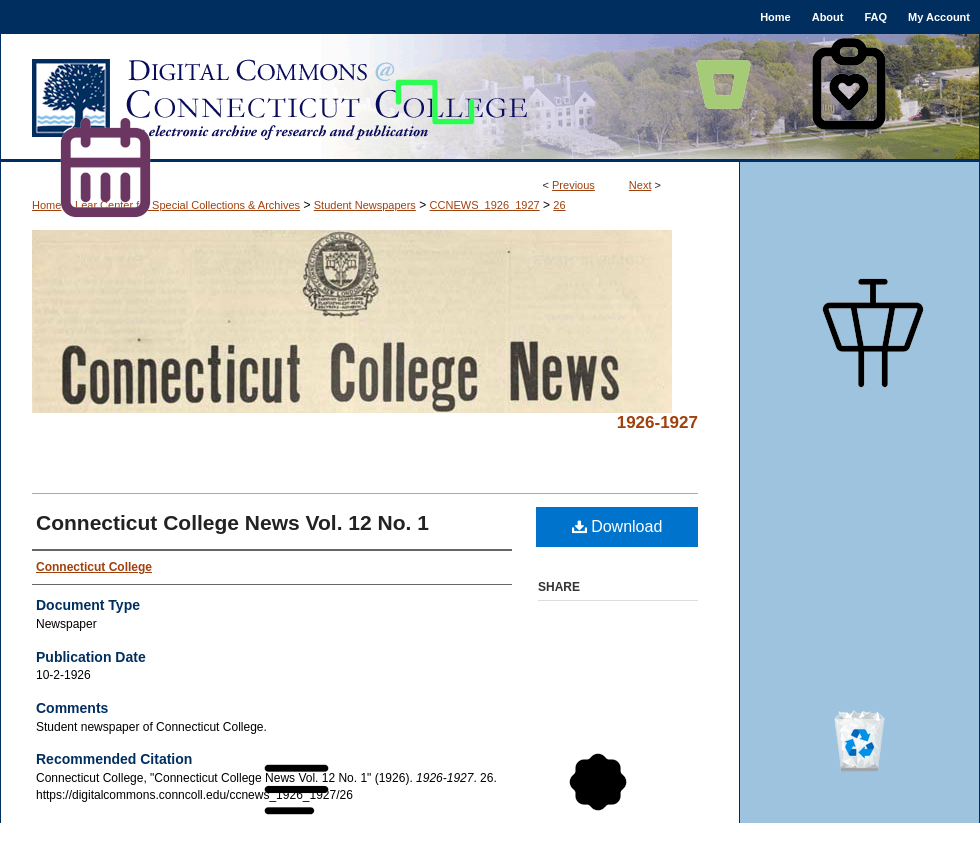 The image size is (980, 841). I want to click on justify text alignment, so click(296, 789).